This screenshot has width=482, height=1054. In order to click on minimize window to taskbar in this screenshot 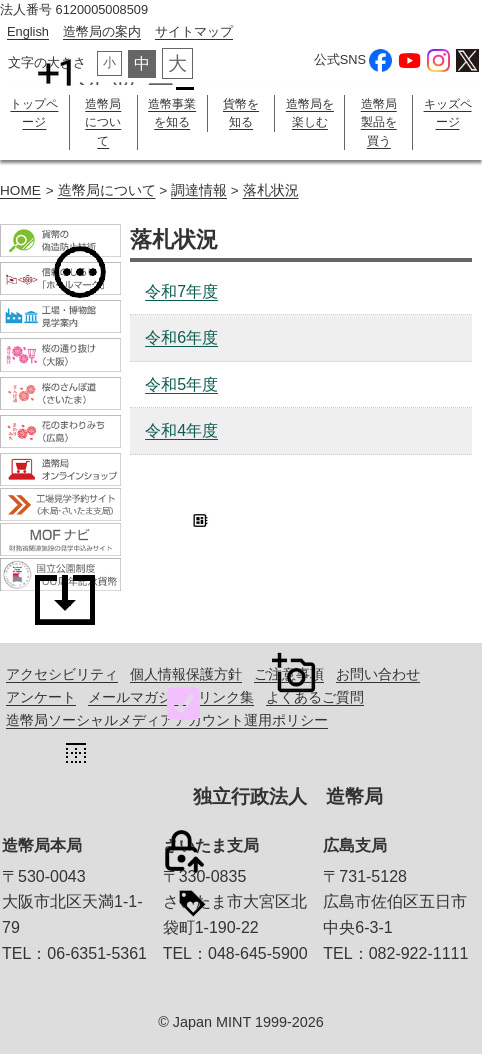, I will do `click(185, 77)`.